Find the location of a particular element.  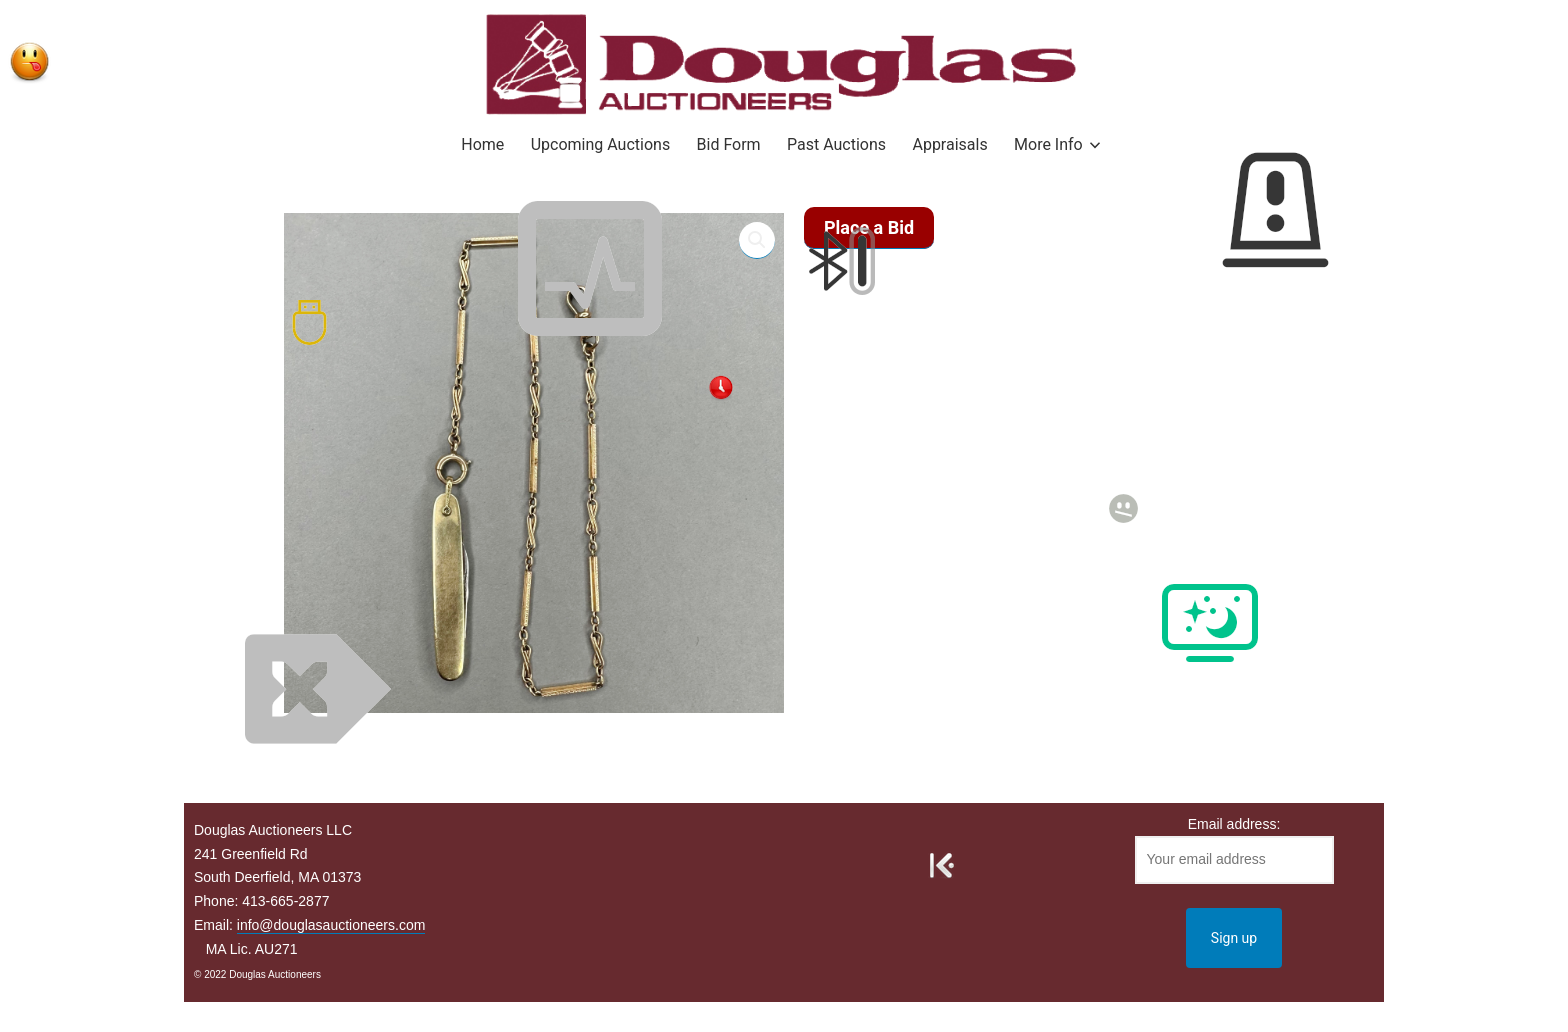

open system monitor to view resource usage is located at coordinates (590, 273).